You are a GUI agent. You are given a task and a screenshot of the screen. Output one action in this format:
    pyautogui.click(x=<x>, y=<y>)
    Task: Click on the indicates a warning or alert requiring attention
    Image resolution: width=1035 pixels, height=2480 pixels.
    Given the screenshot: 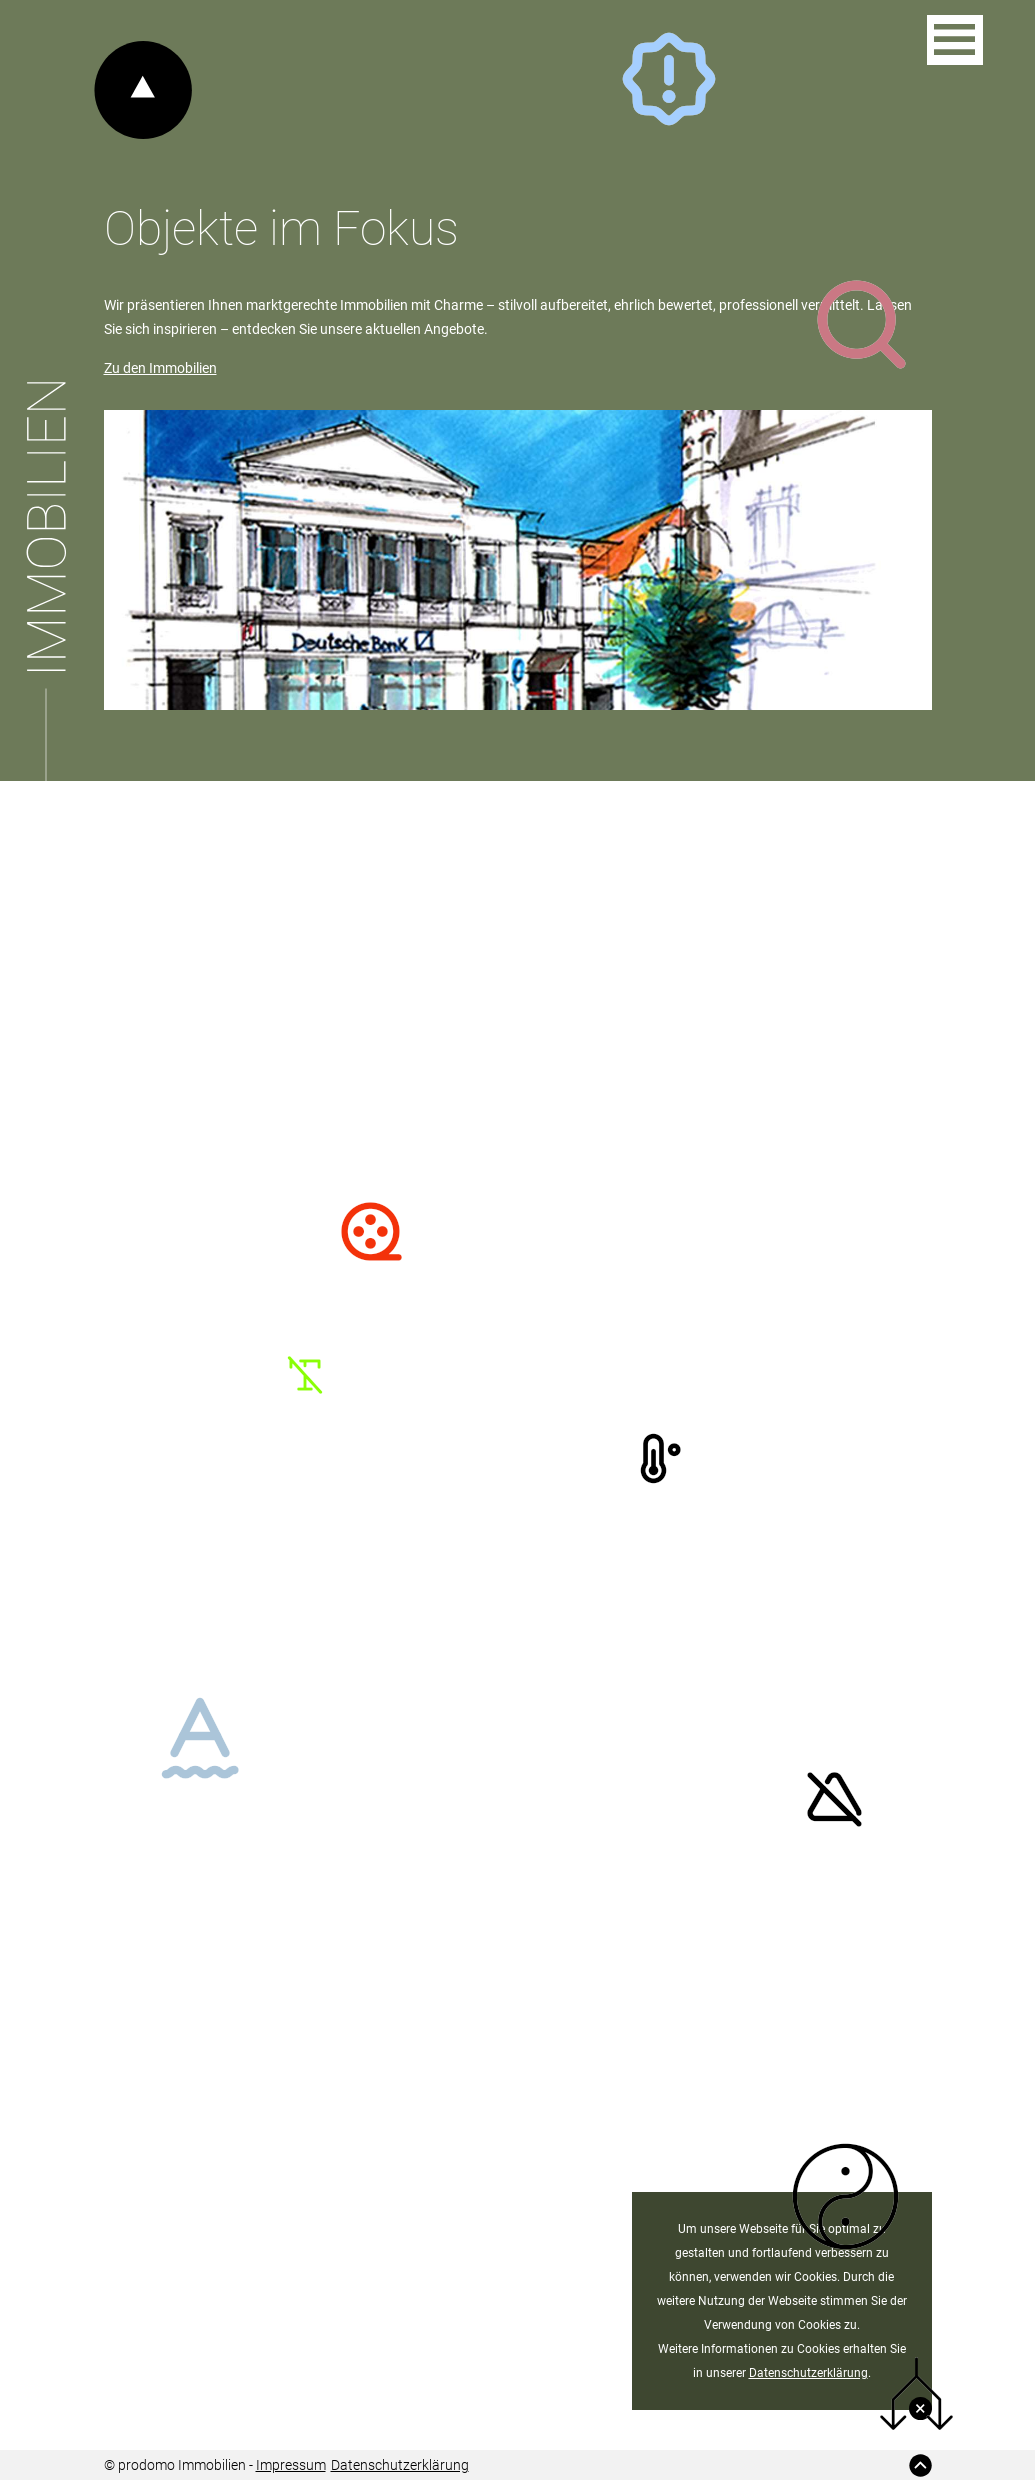 What is the action you would take?
    pyautogui.click(x=669, y=79)
    